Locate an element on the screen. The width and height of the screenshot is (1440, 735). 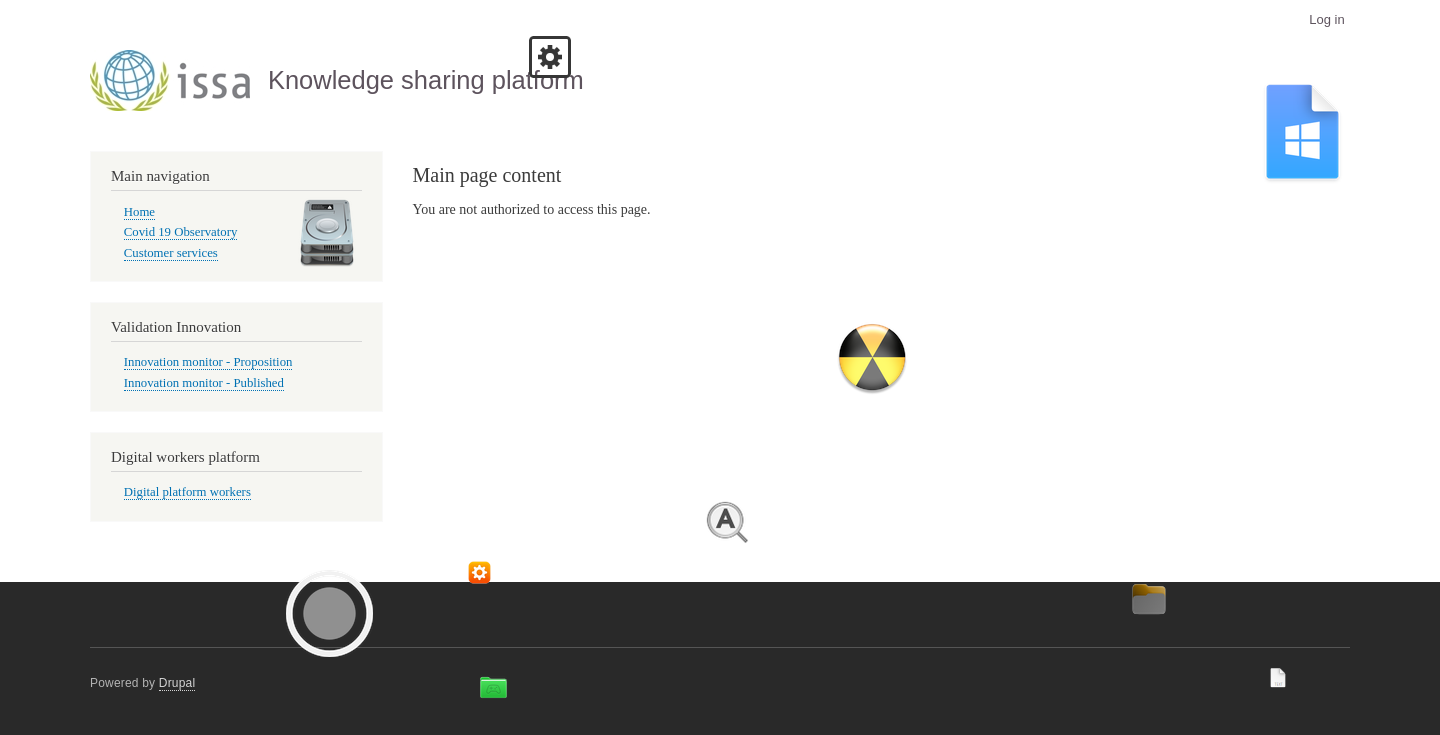
view contents of an open folder is located at coordinates (1149, 599).